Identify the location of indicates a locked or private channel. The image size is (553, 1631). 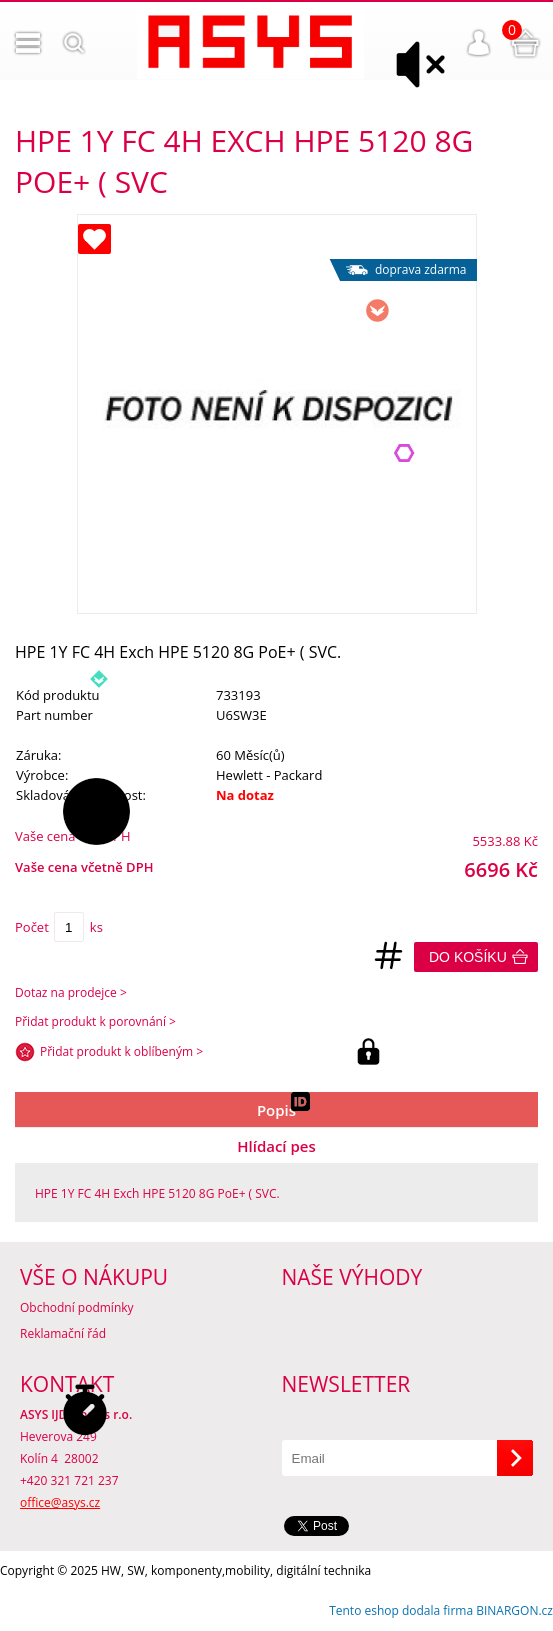
(368, 1051).